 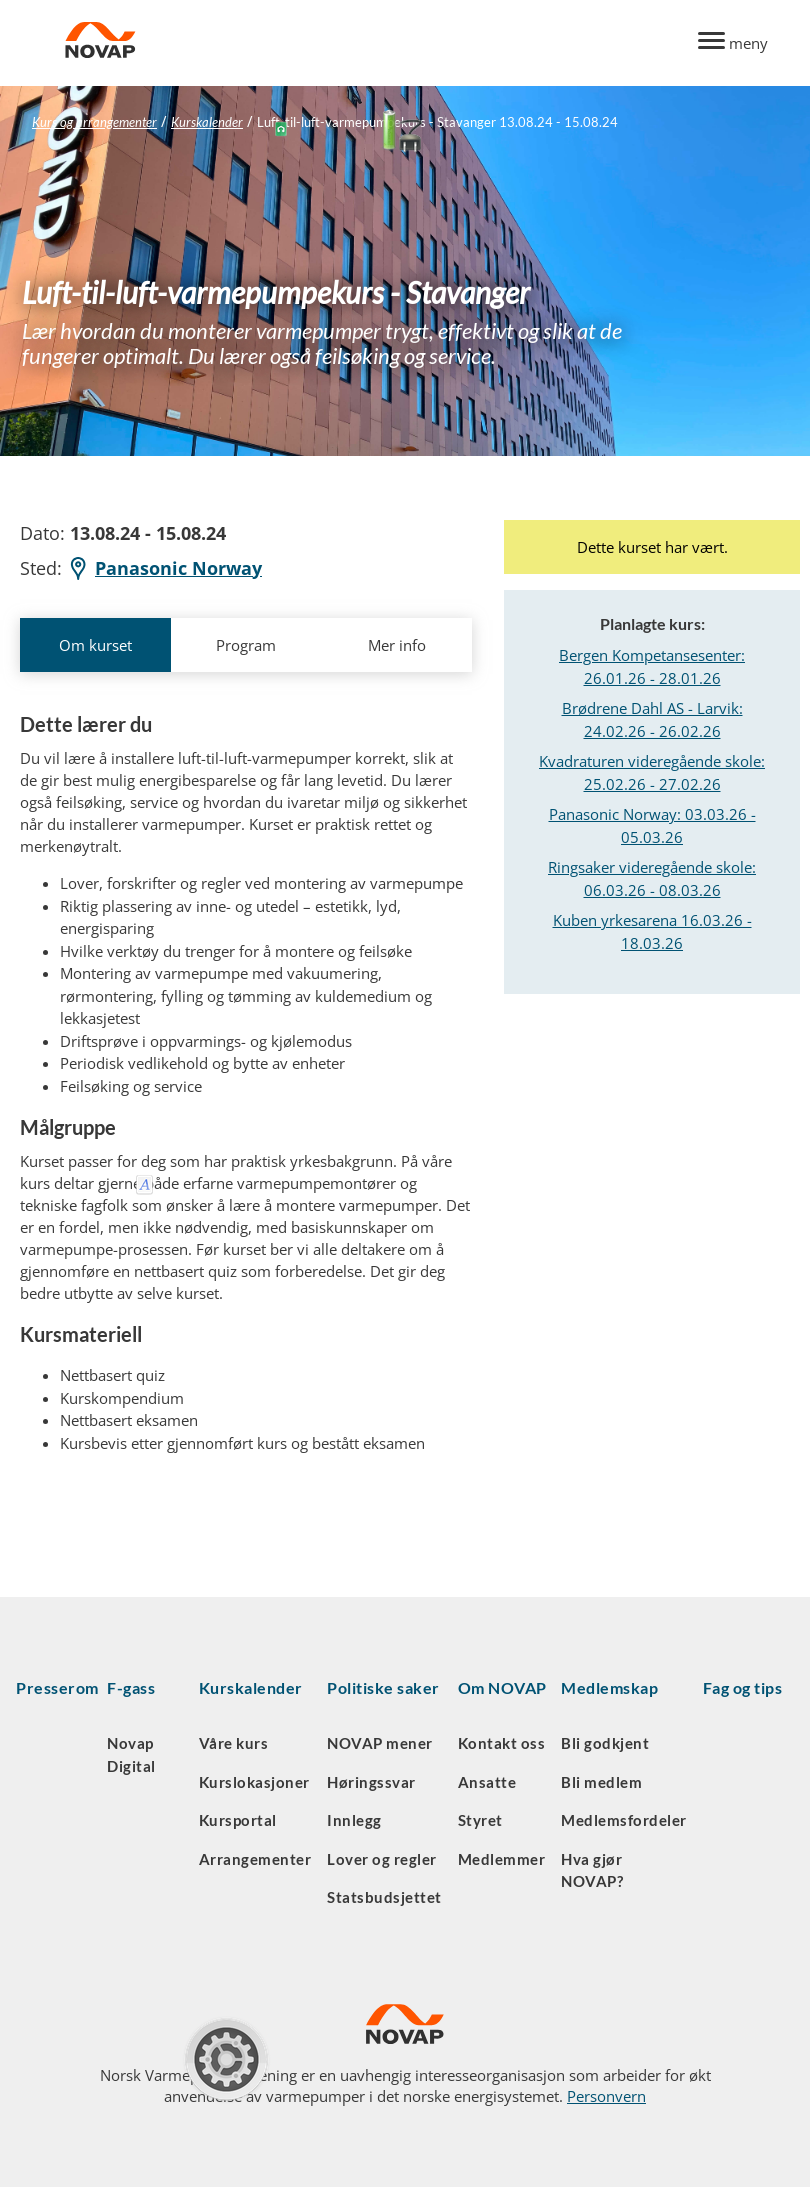 What do you see at coordinates (144, 1184) in the screenshot?
I see `open a font file` at bounding box center [144, 1184].